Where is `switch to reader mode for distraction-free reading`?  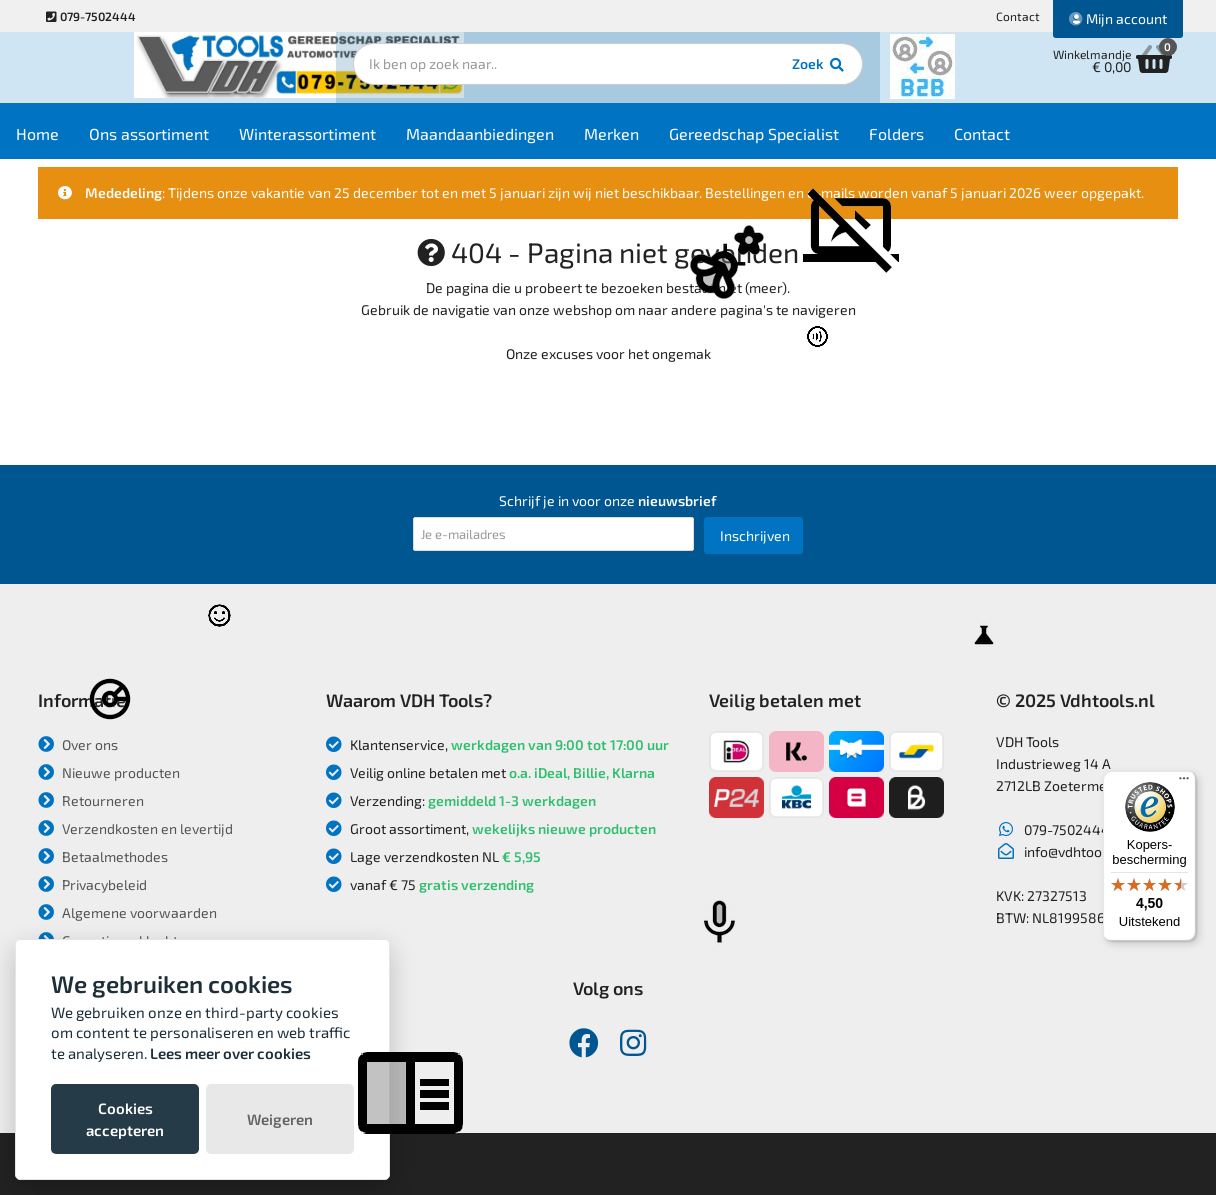
switch to reader mode for distraction-free reading is located at coordinates (410, 1090).